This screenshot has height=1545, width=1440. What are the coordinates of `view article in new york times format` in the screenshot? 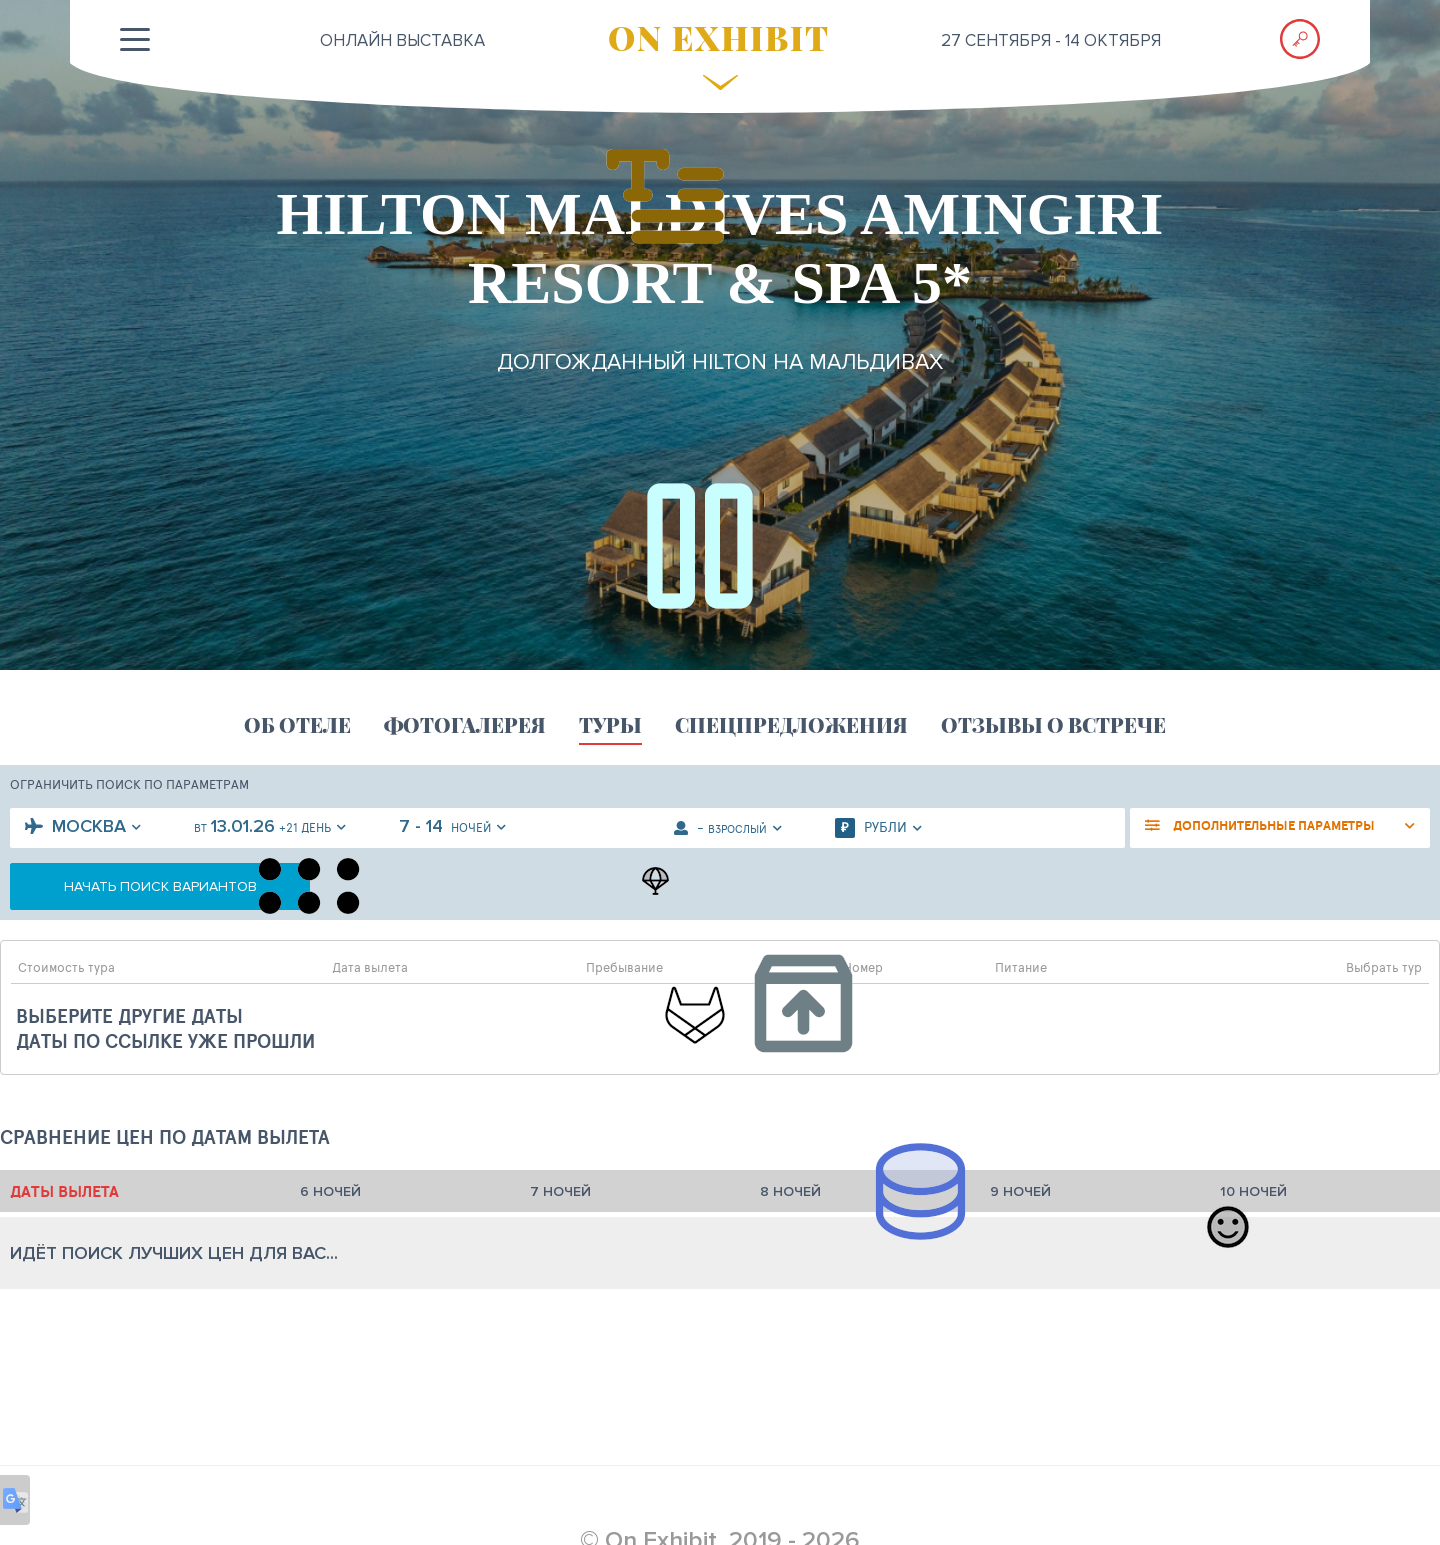 It's located at (663, 193).